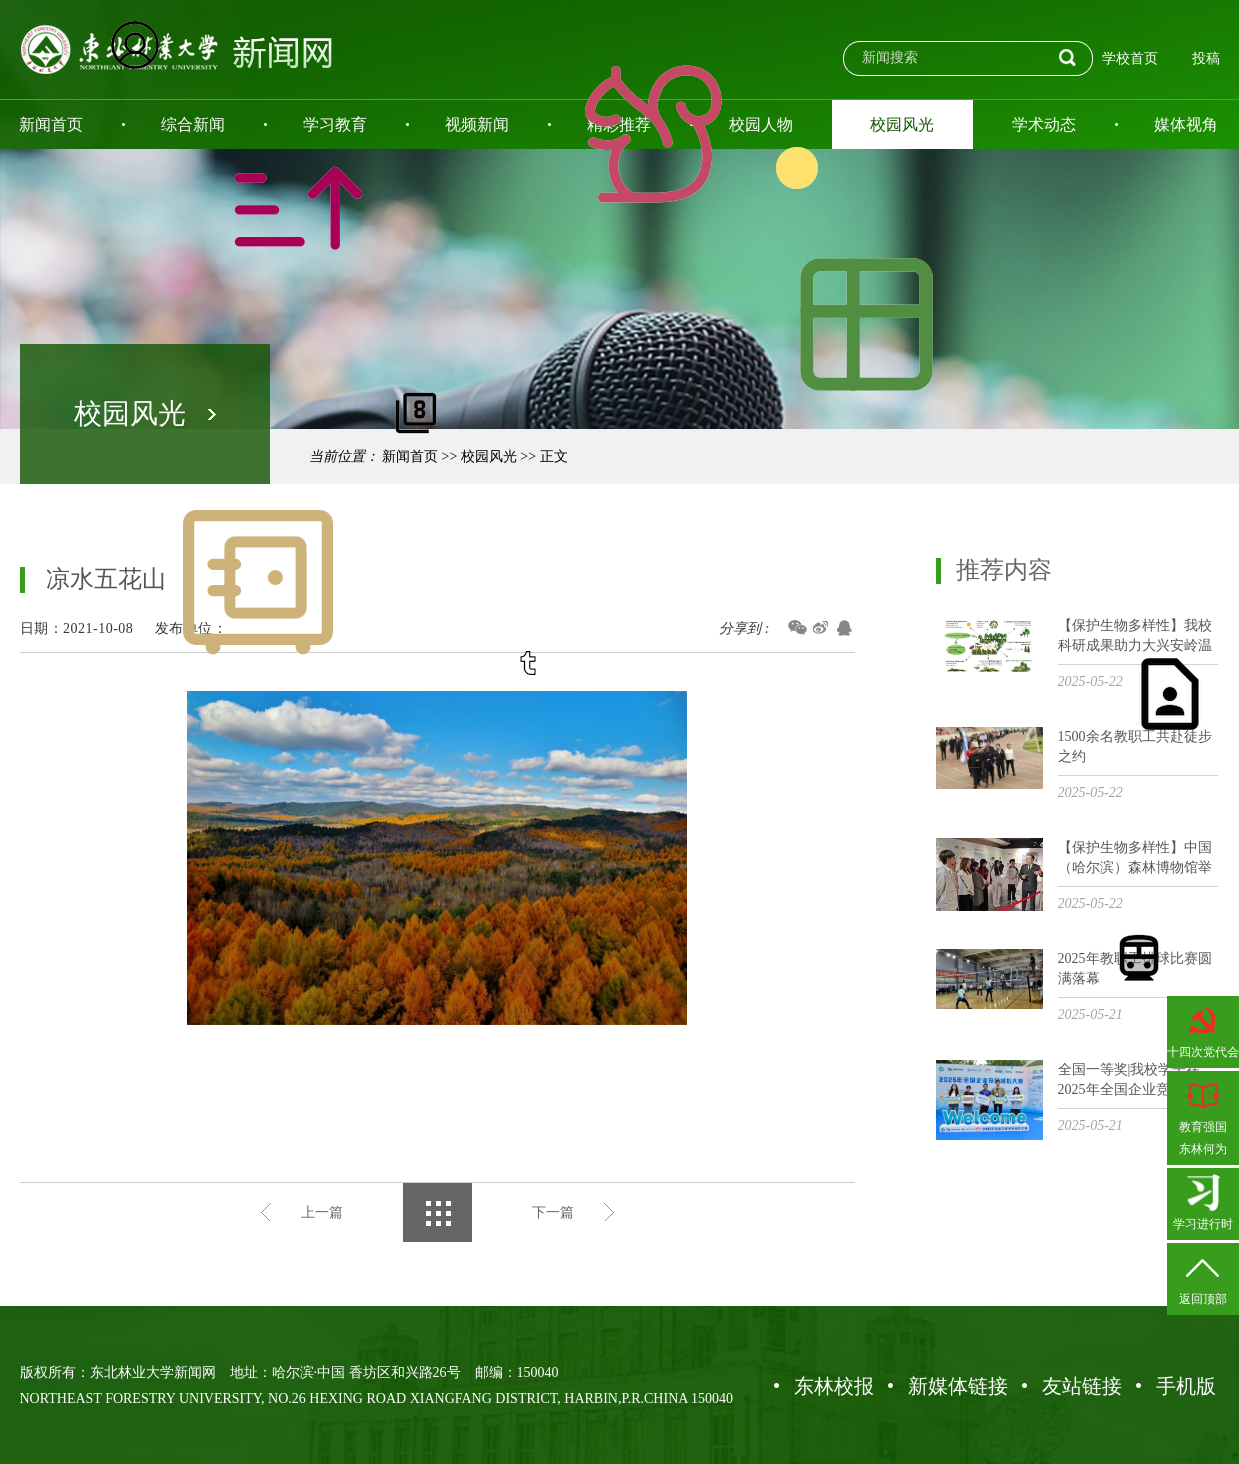 Image resolution: width=1239 pixels, height=1464 pixels. What do you see at coordinates (1139, 959) in the screenshot?
I see `get subway or metro directions` at bounding box center [1139, 959].